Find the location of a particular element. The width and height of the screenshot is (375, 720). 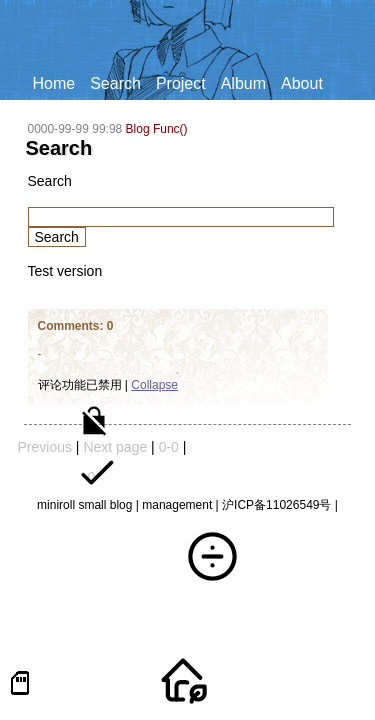

perform division calculation is located at coordinates (212, 556).